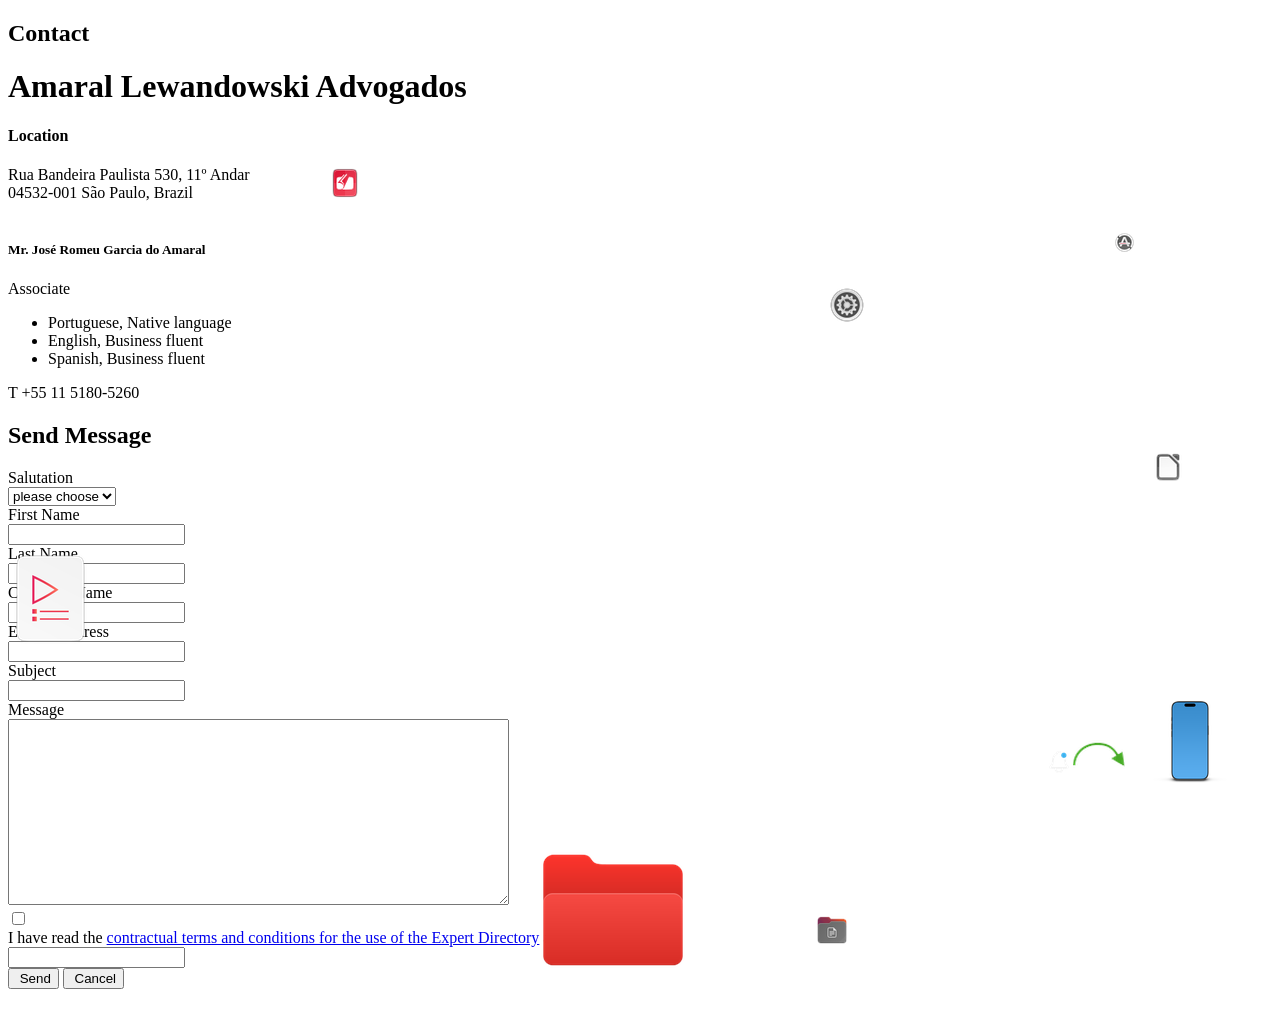 The height and width of the screenshot is (1033, 1280). What do you see at coordinates (847, 305) in the screenshot?
I see `view or edit document properties` at bounding box center [847, 305].